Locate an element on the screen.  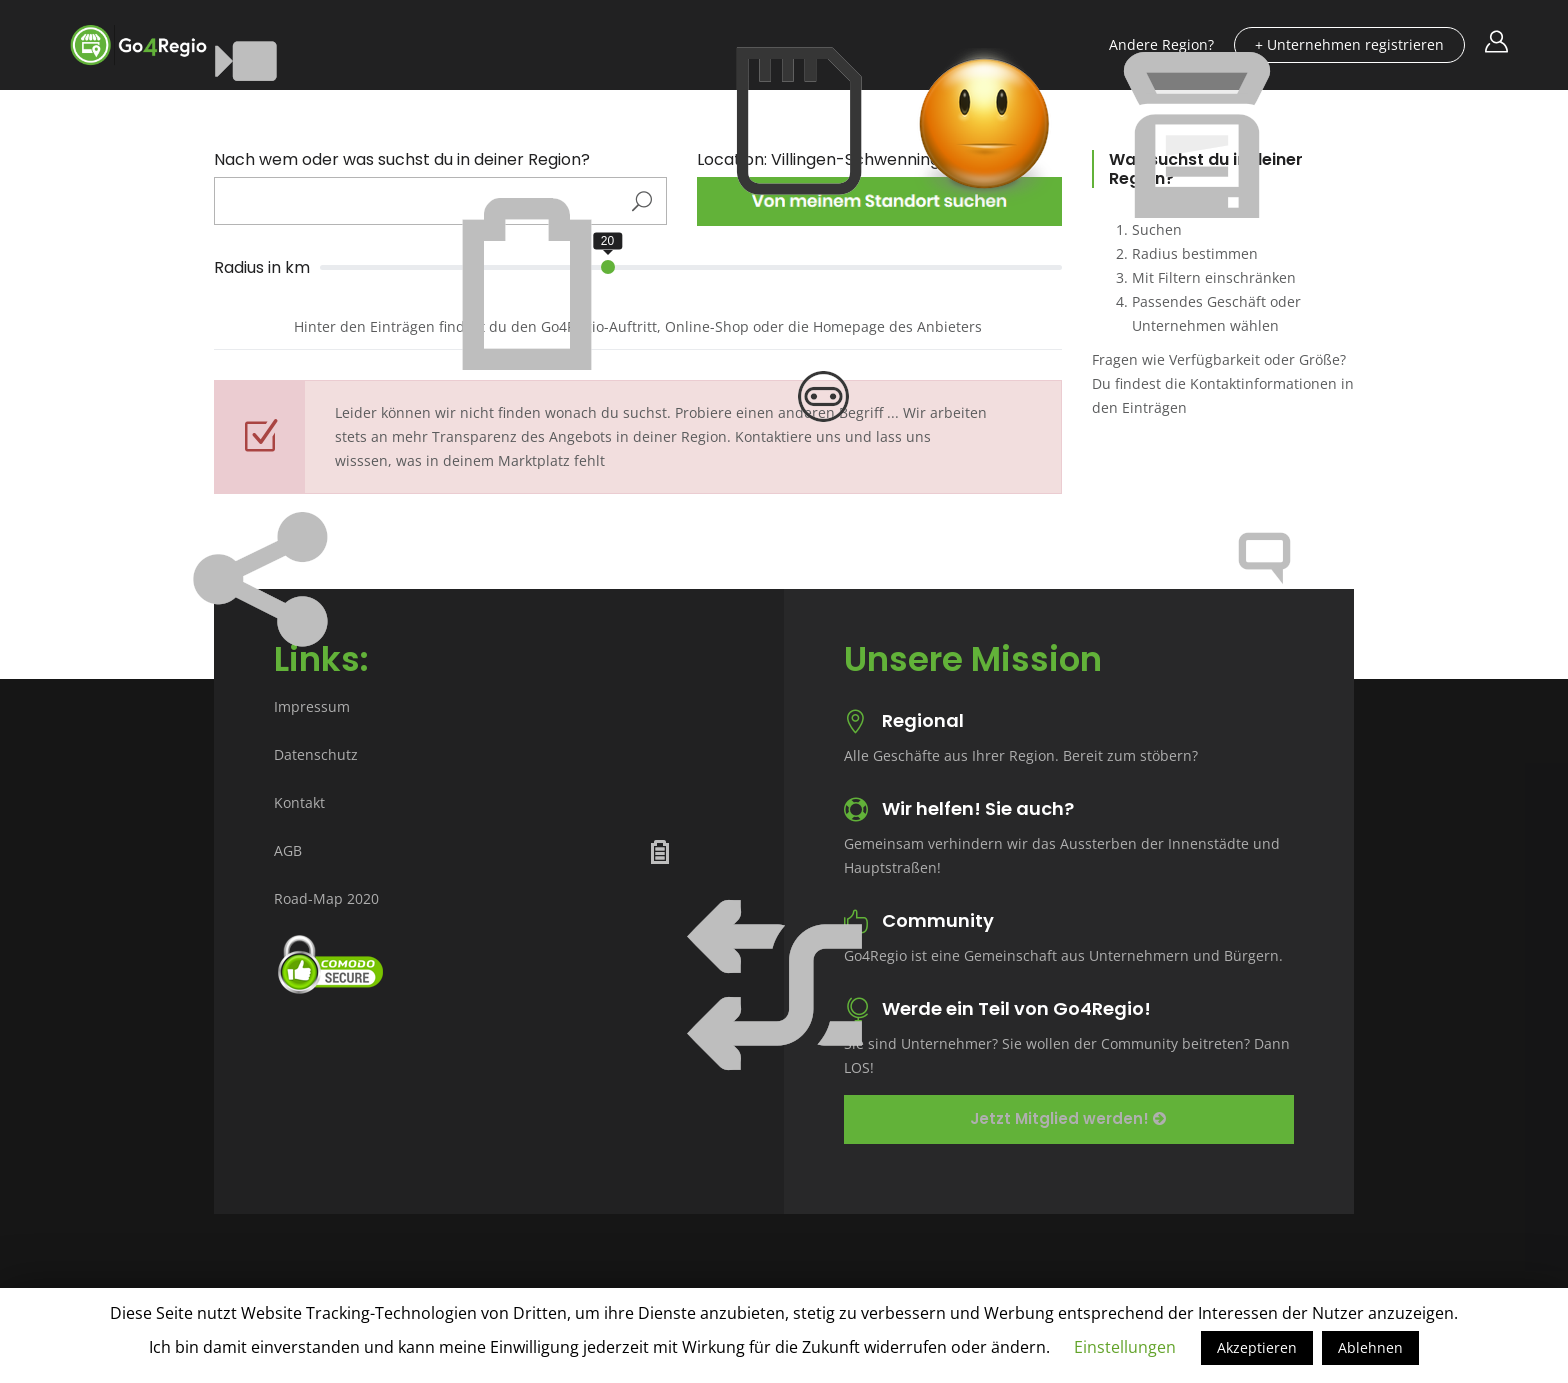
indicates a neutral or indifferent reaction is located at coordinates (985, 130).